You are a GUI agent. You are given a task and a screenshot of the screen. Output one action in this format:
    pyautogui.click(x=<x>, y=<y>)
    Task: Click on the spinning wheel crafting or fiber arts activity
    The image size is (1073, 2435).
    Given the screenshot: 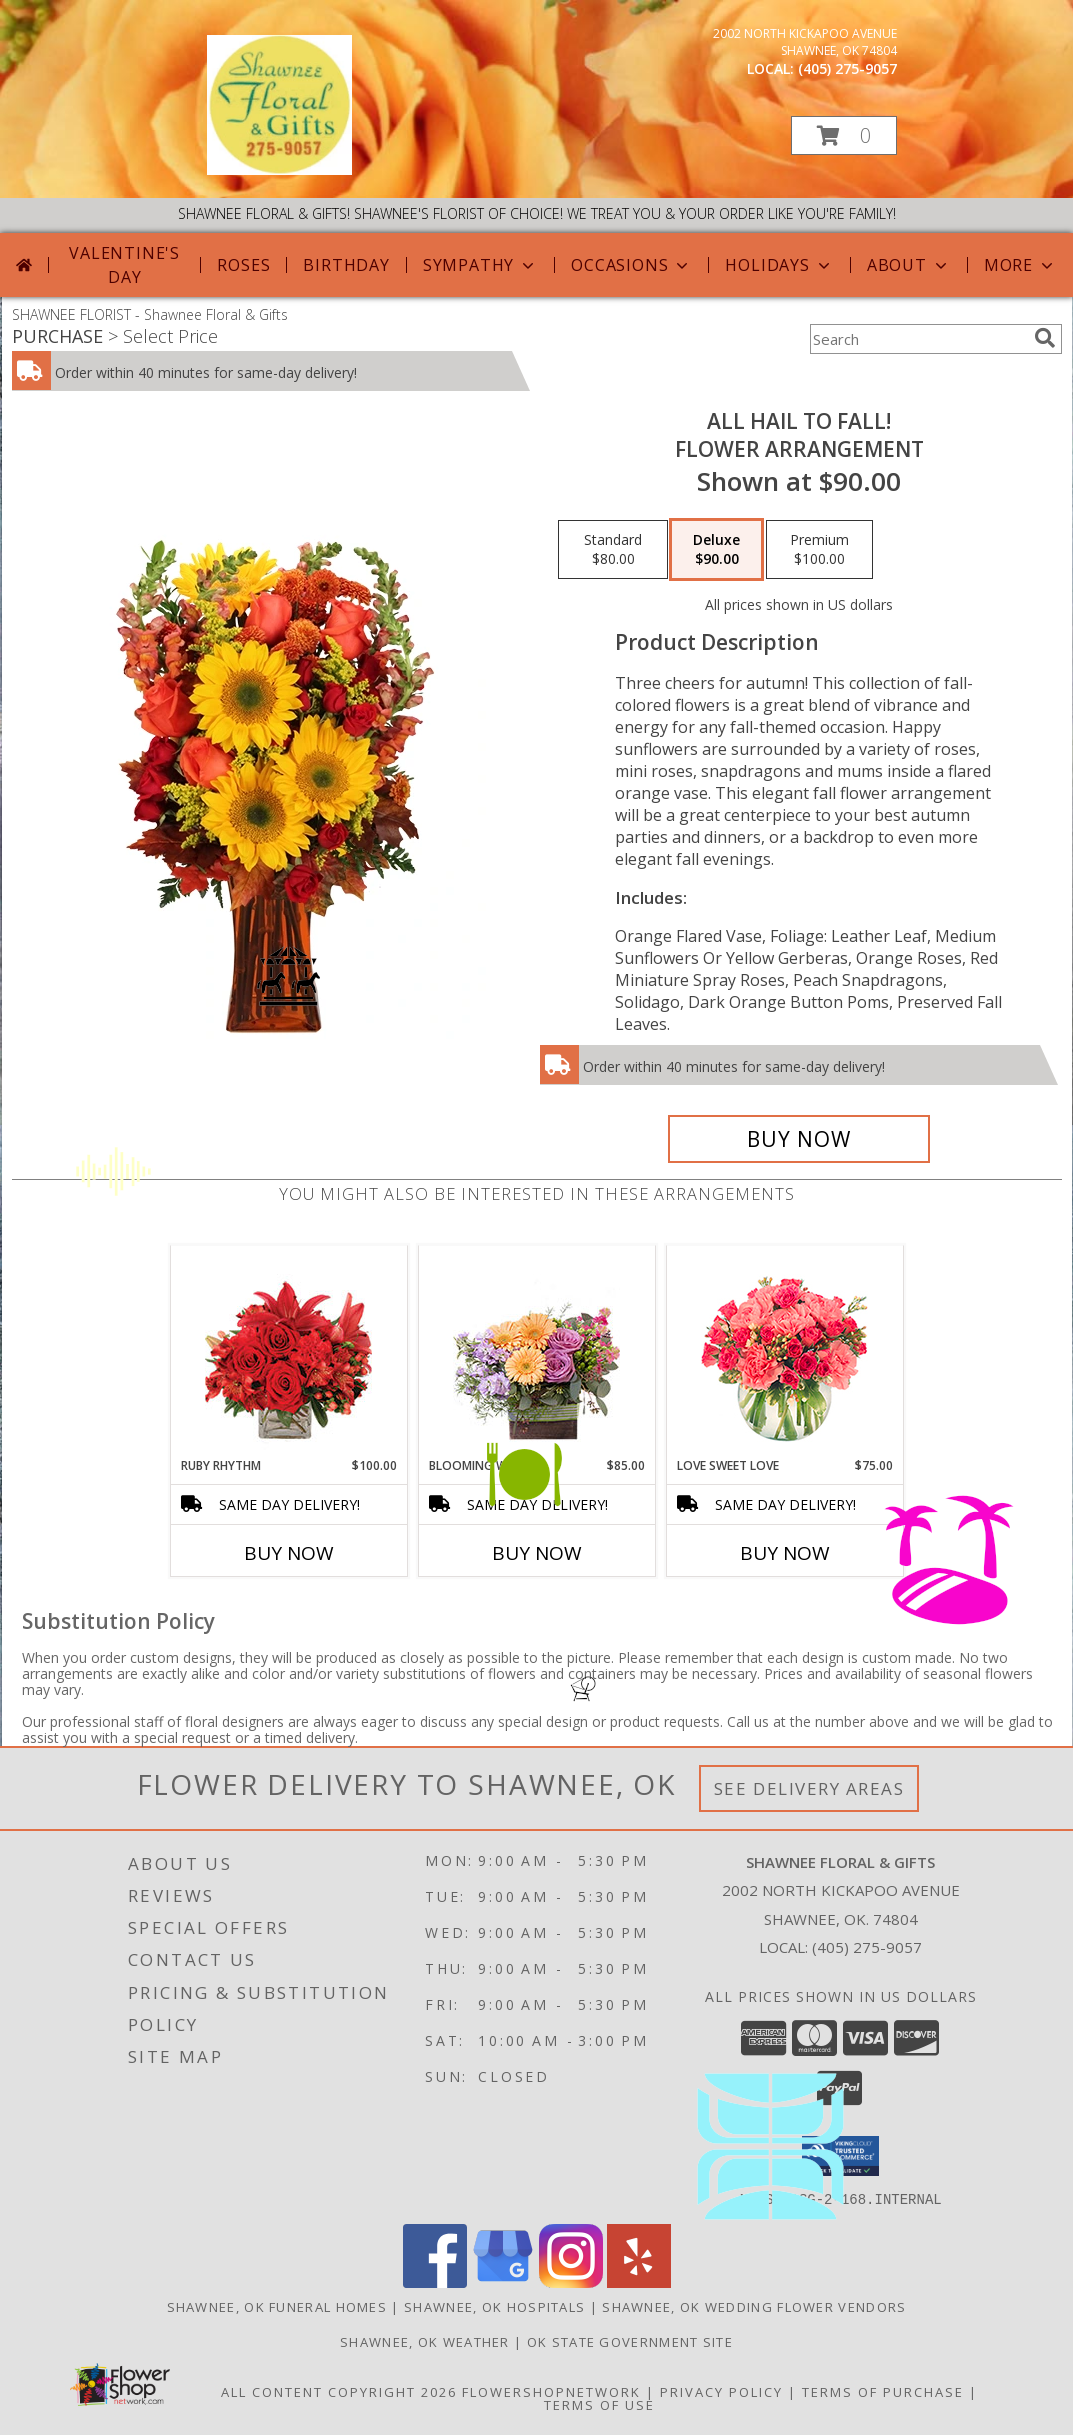 What is the action you would take?
    pyautogui.click(x=583, y=1689)
    